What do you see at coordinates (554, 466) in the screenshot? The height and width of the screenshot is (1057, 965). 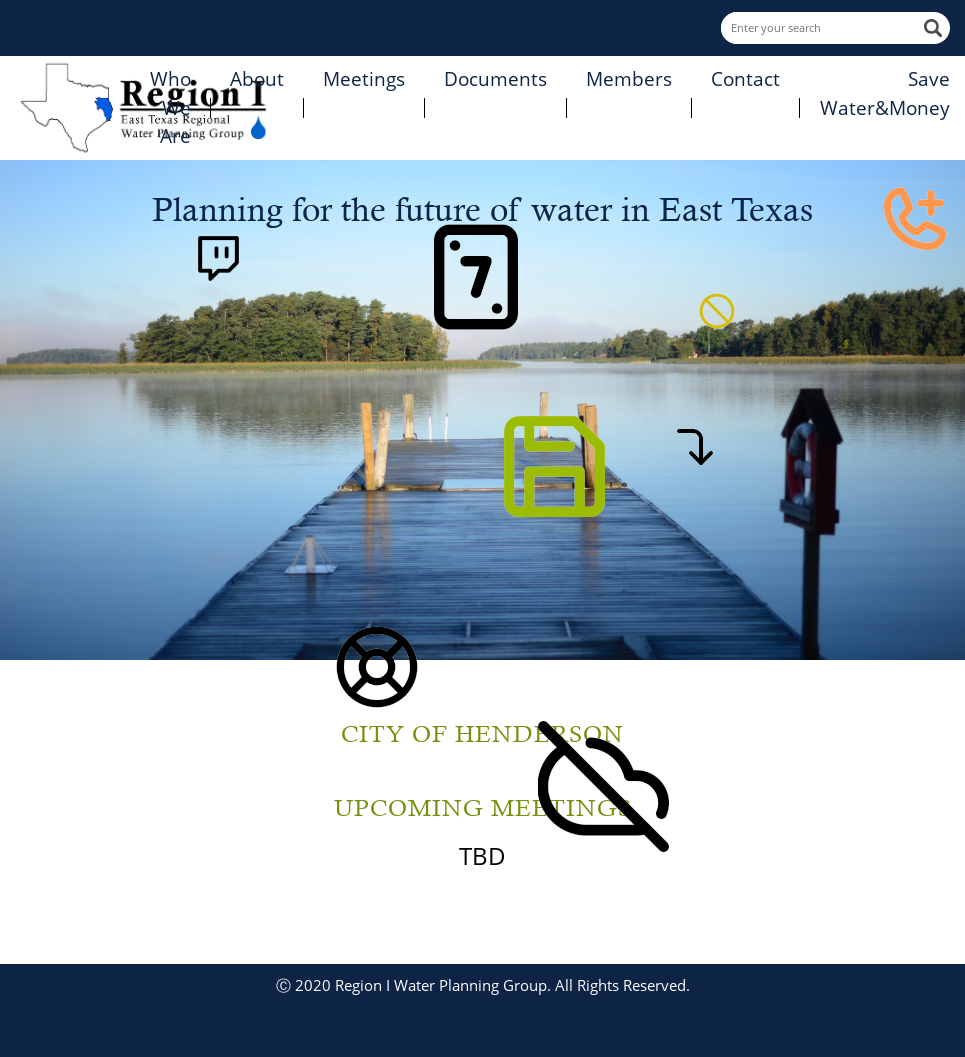 I see `save current file or document` at bounding box center [554, 466].